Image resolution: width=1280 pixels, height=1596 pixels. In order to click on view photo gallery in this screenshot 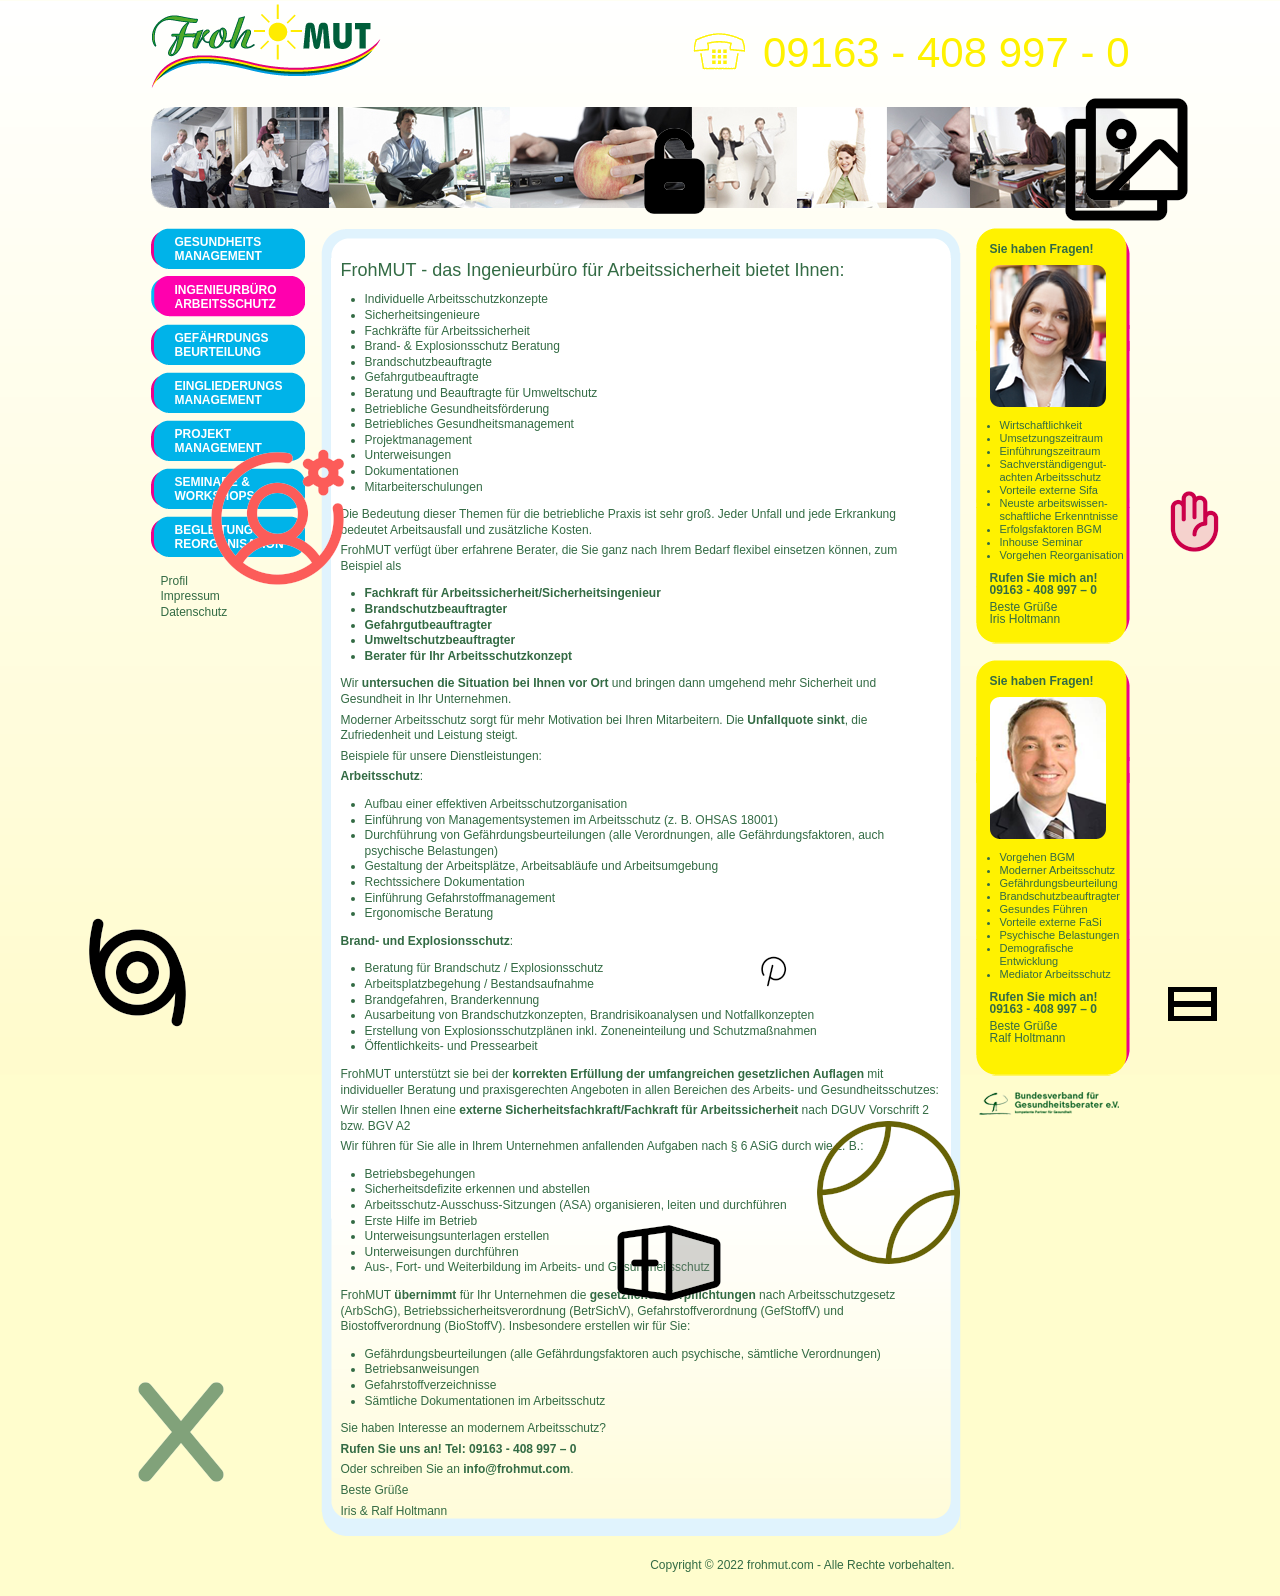, I will do `click(1126, 159)`.